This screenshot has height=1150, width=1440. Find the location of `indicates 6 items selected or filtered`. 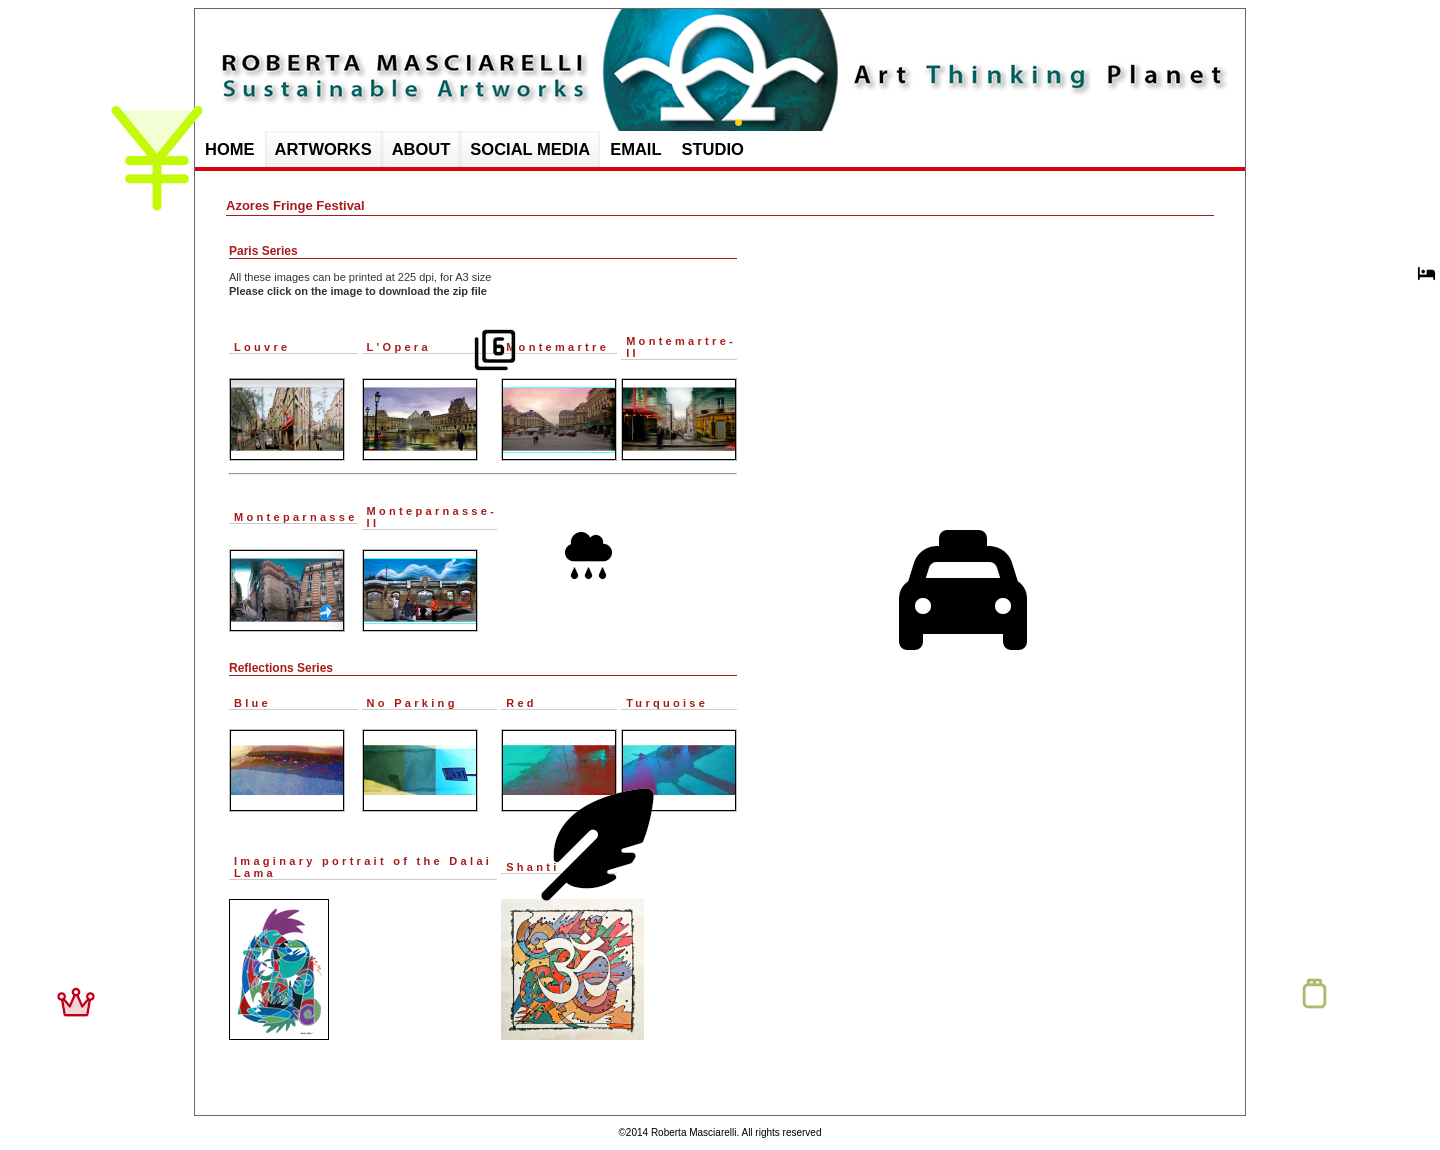

indicates 6 items selected or filtered is located at coordinates (495, 350).